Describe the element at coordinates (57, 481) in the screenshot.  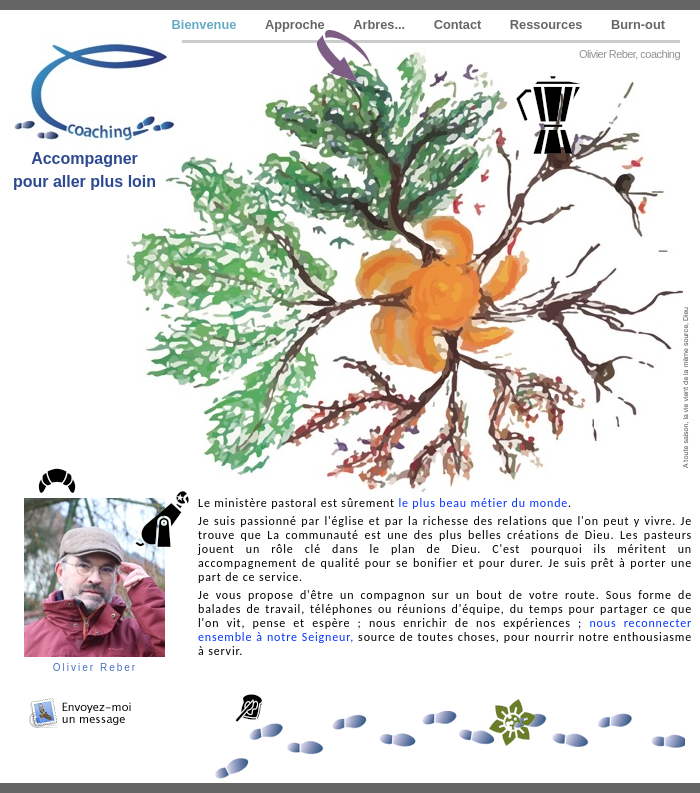
I see `browse bakery or pastry items` at that location.